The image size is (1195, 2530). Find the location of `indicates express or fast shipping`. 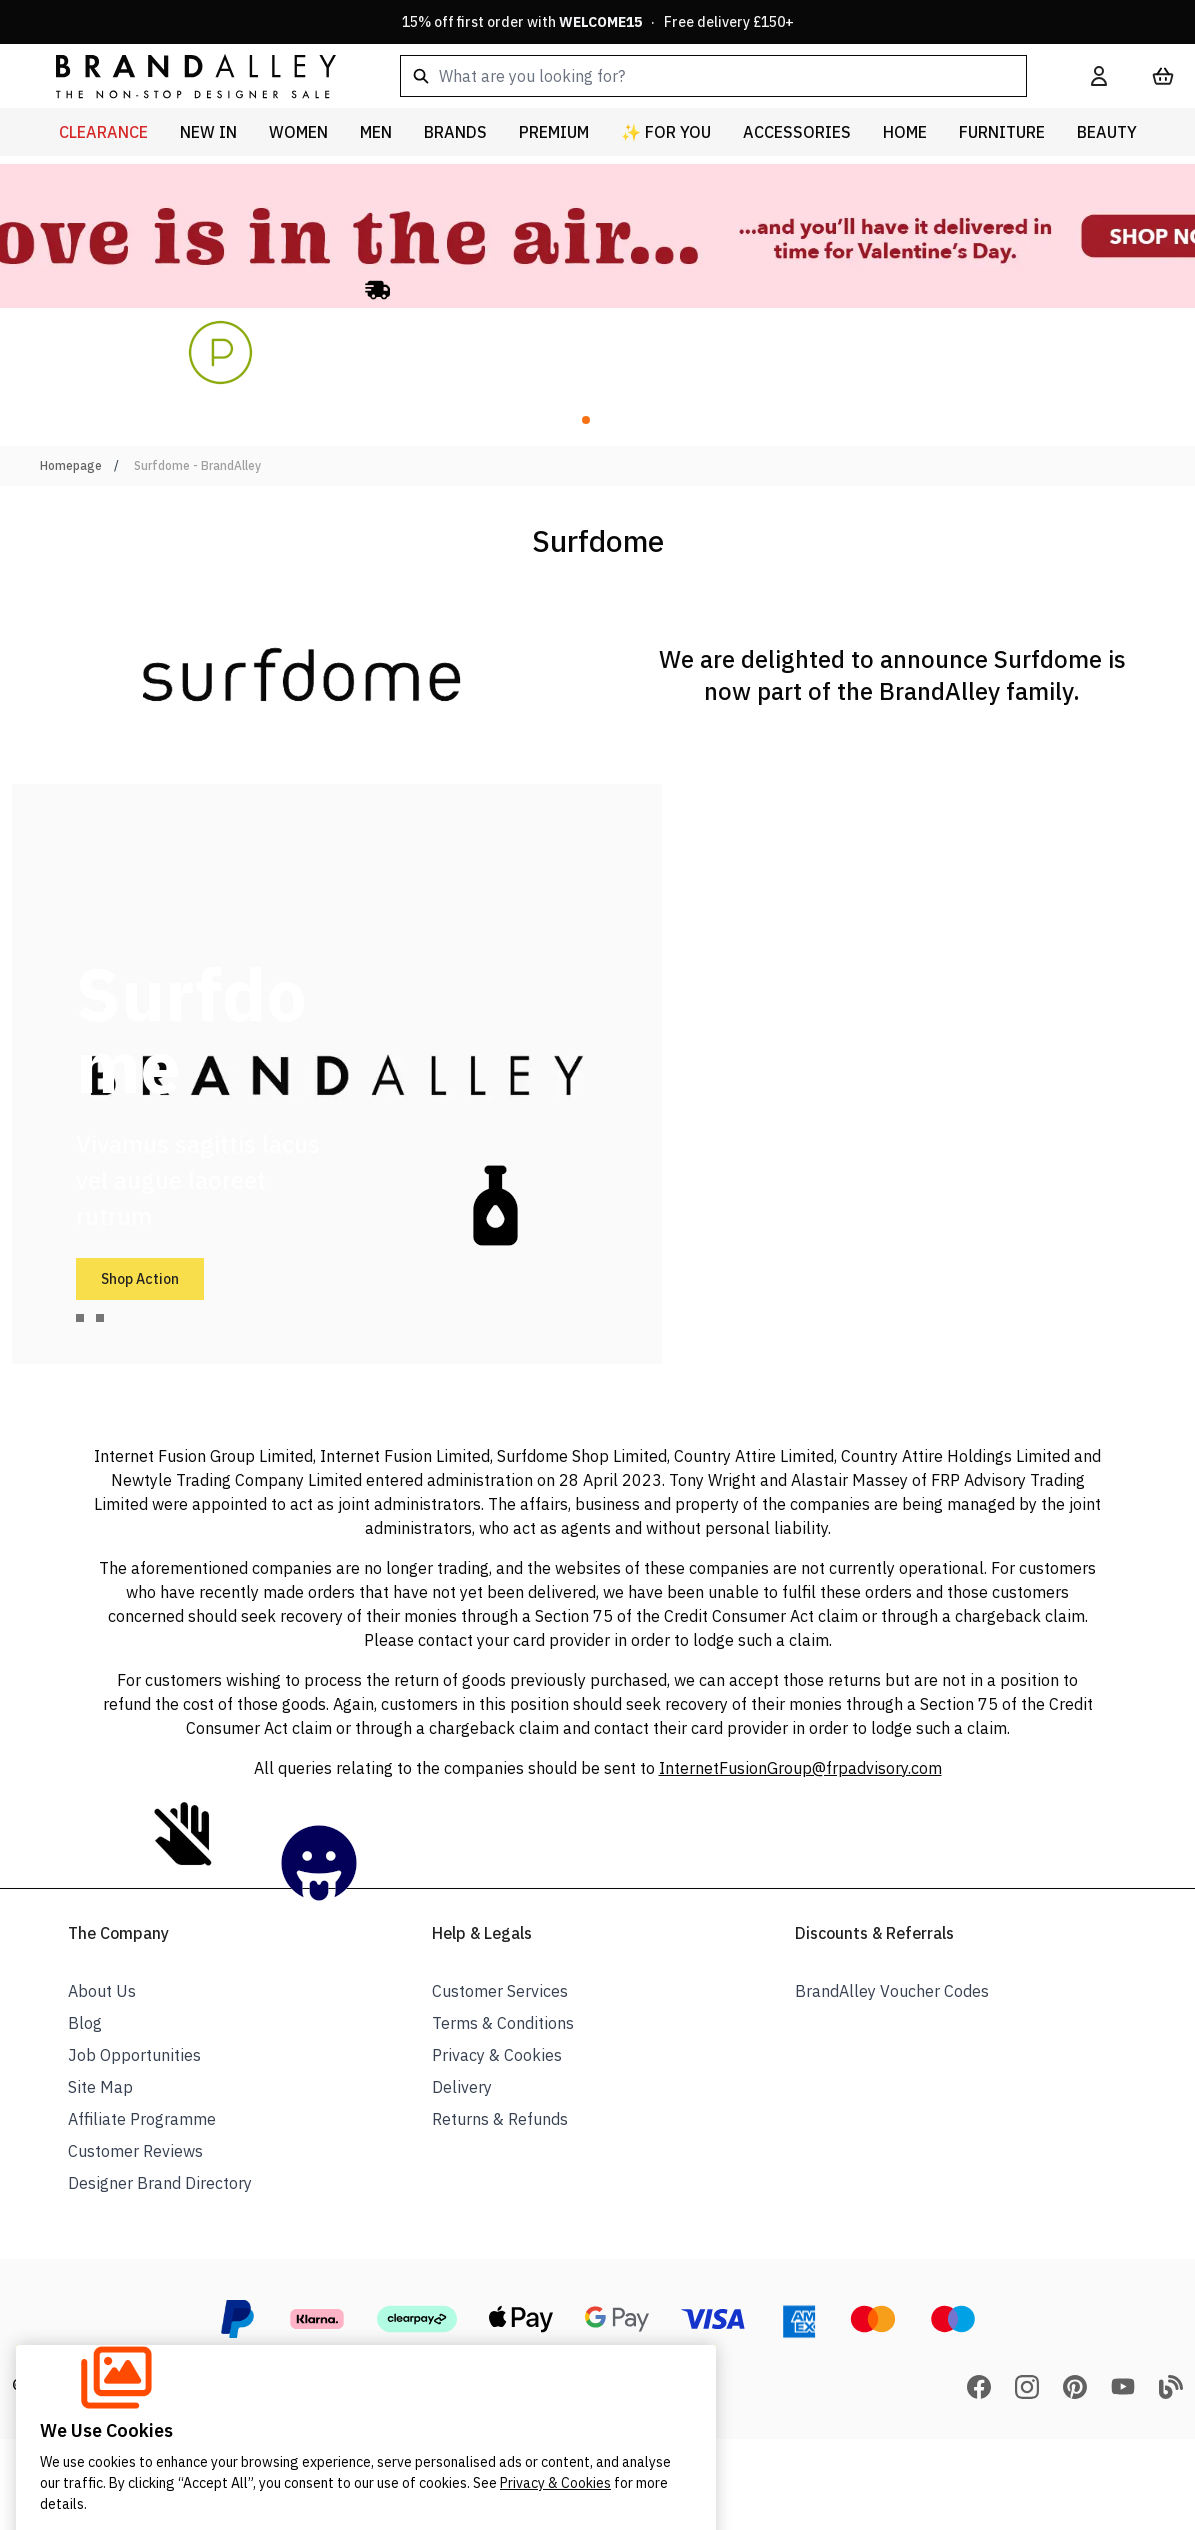

indicates express or fast shipping is located at coordinates (377, 289).